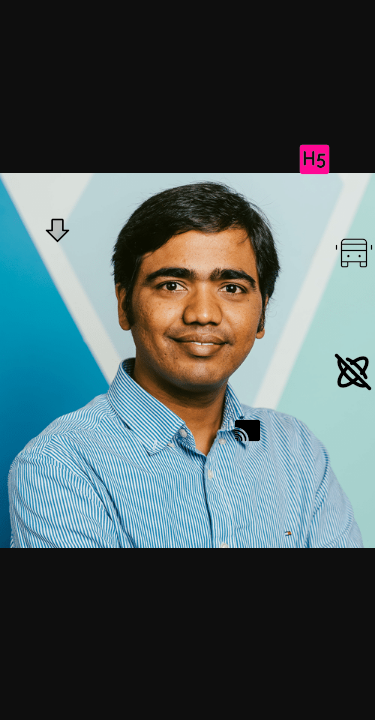 This screenshot has width=375, height=720. What do you see at coordinates (354, 253) in the screenshot?
I see `view bus routes or schedules` at bounding box center [354, 253].